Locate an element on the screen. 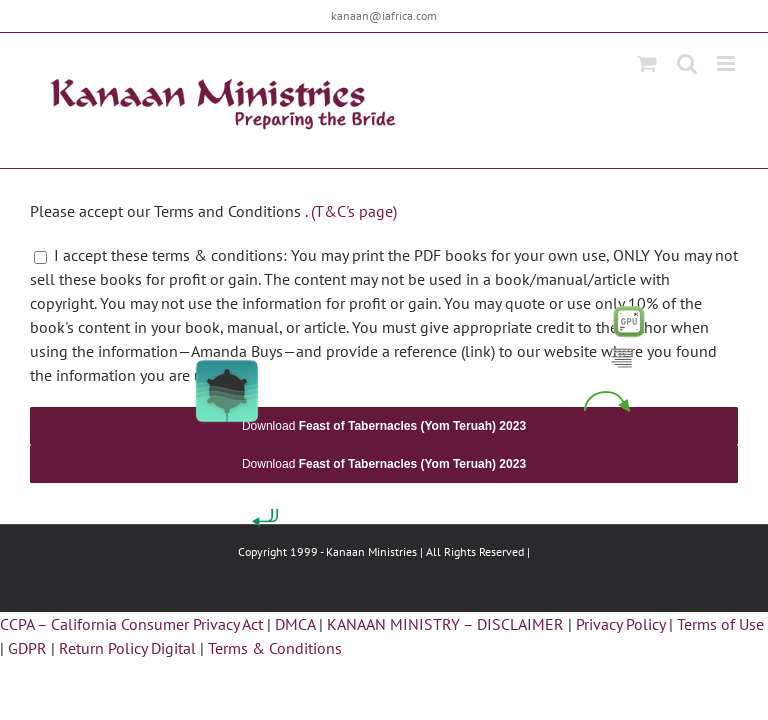 This screenshot has width=768, height=720. reply to all recipients of an email is located at coordinates (264, 515).